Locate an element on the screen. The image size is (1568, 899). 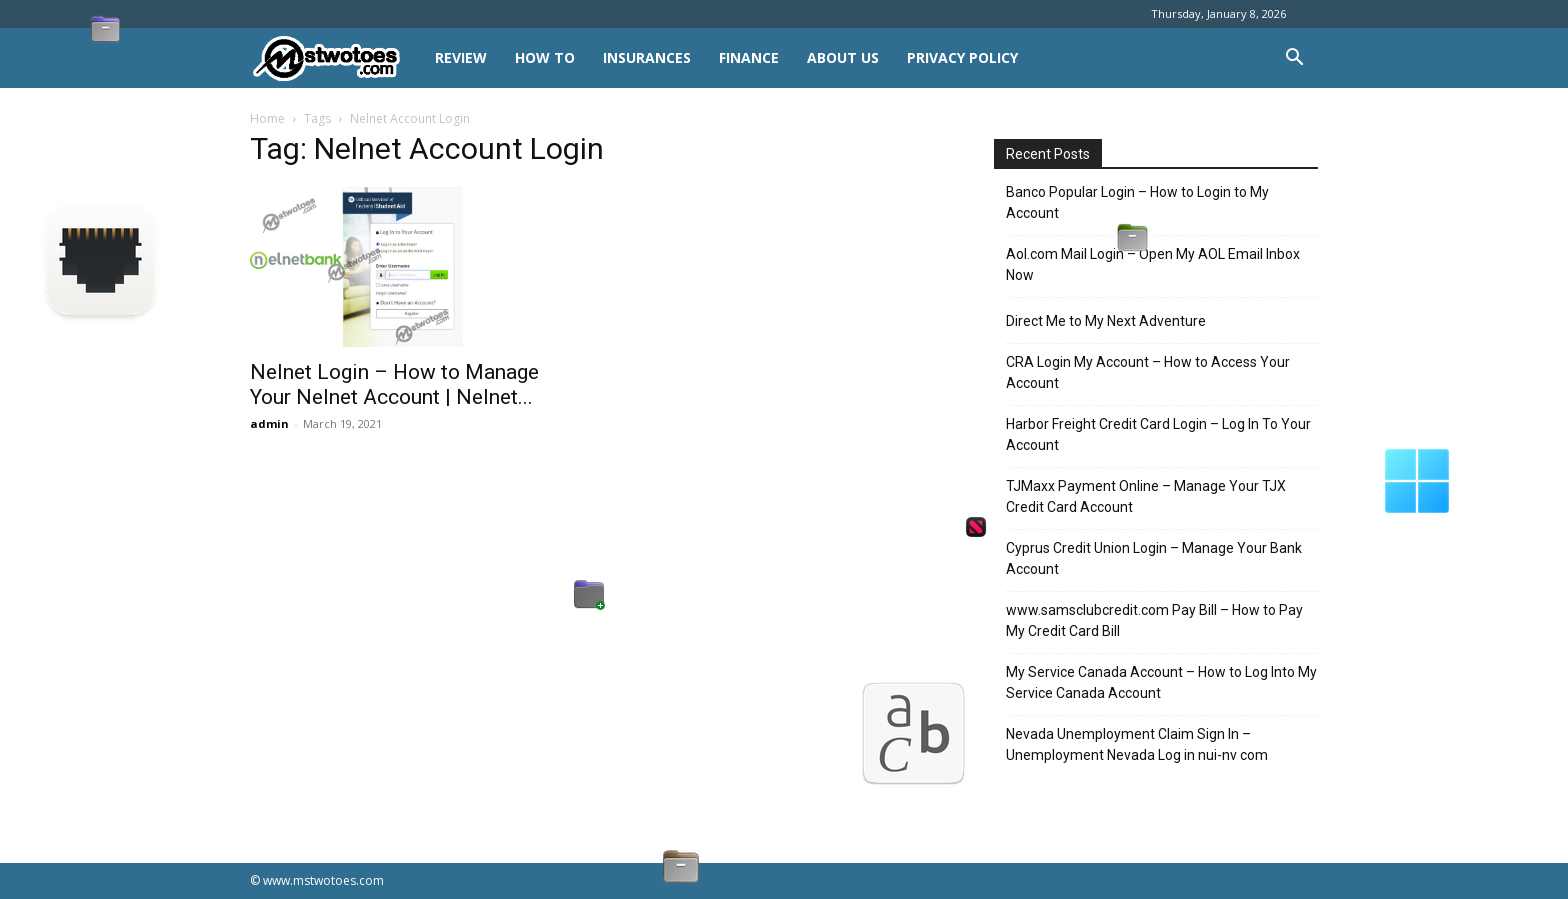
open the file manager is located at coordinates (1132, 237).